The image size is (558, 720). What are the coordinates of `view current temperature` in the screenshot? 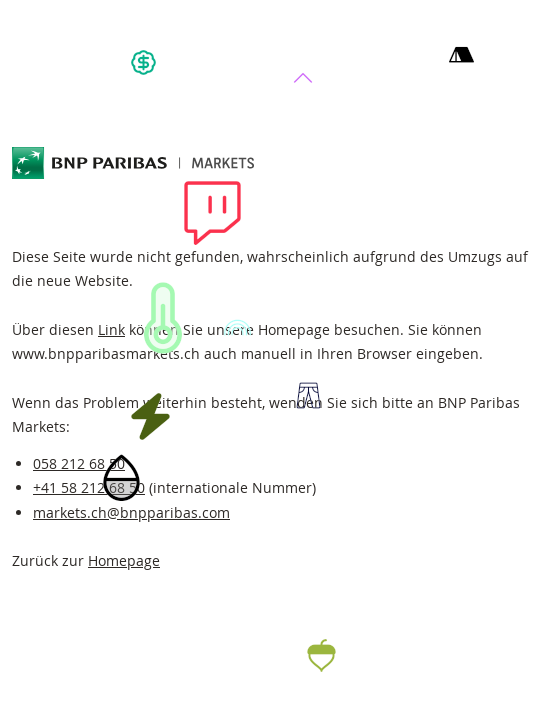 It's located at (163, 318).